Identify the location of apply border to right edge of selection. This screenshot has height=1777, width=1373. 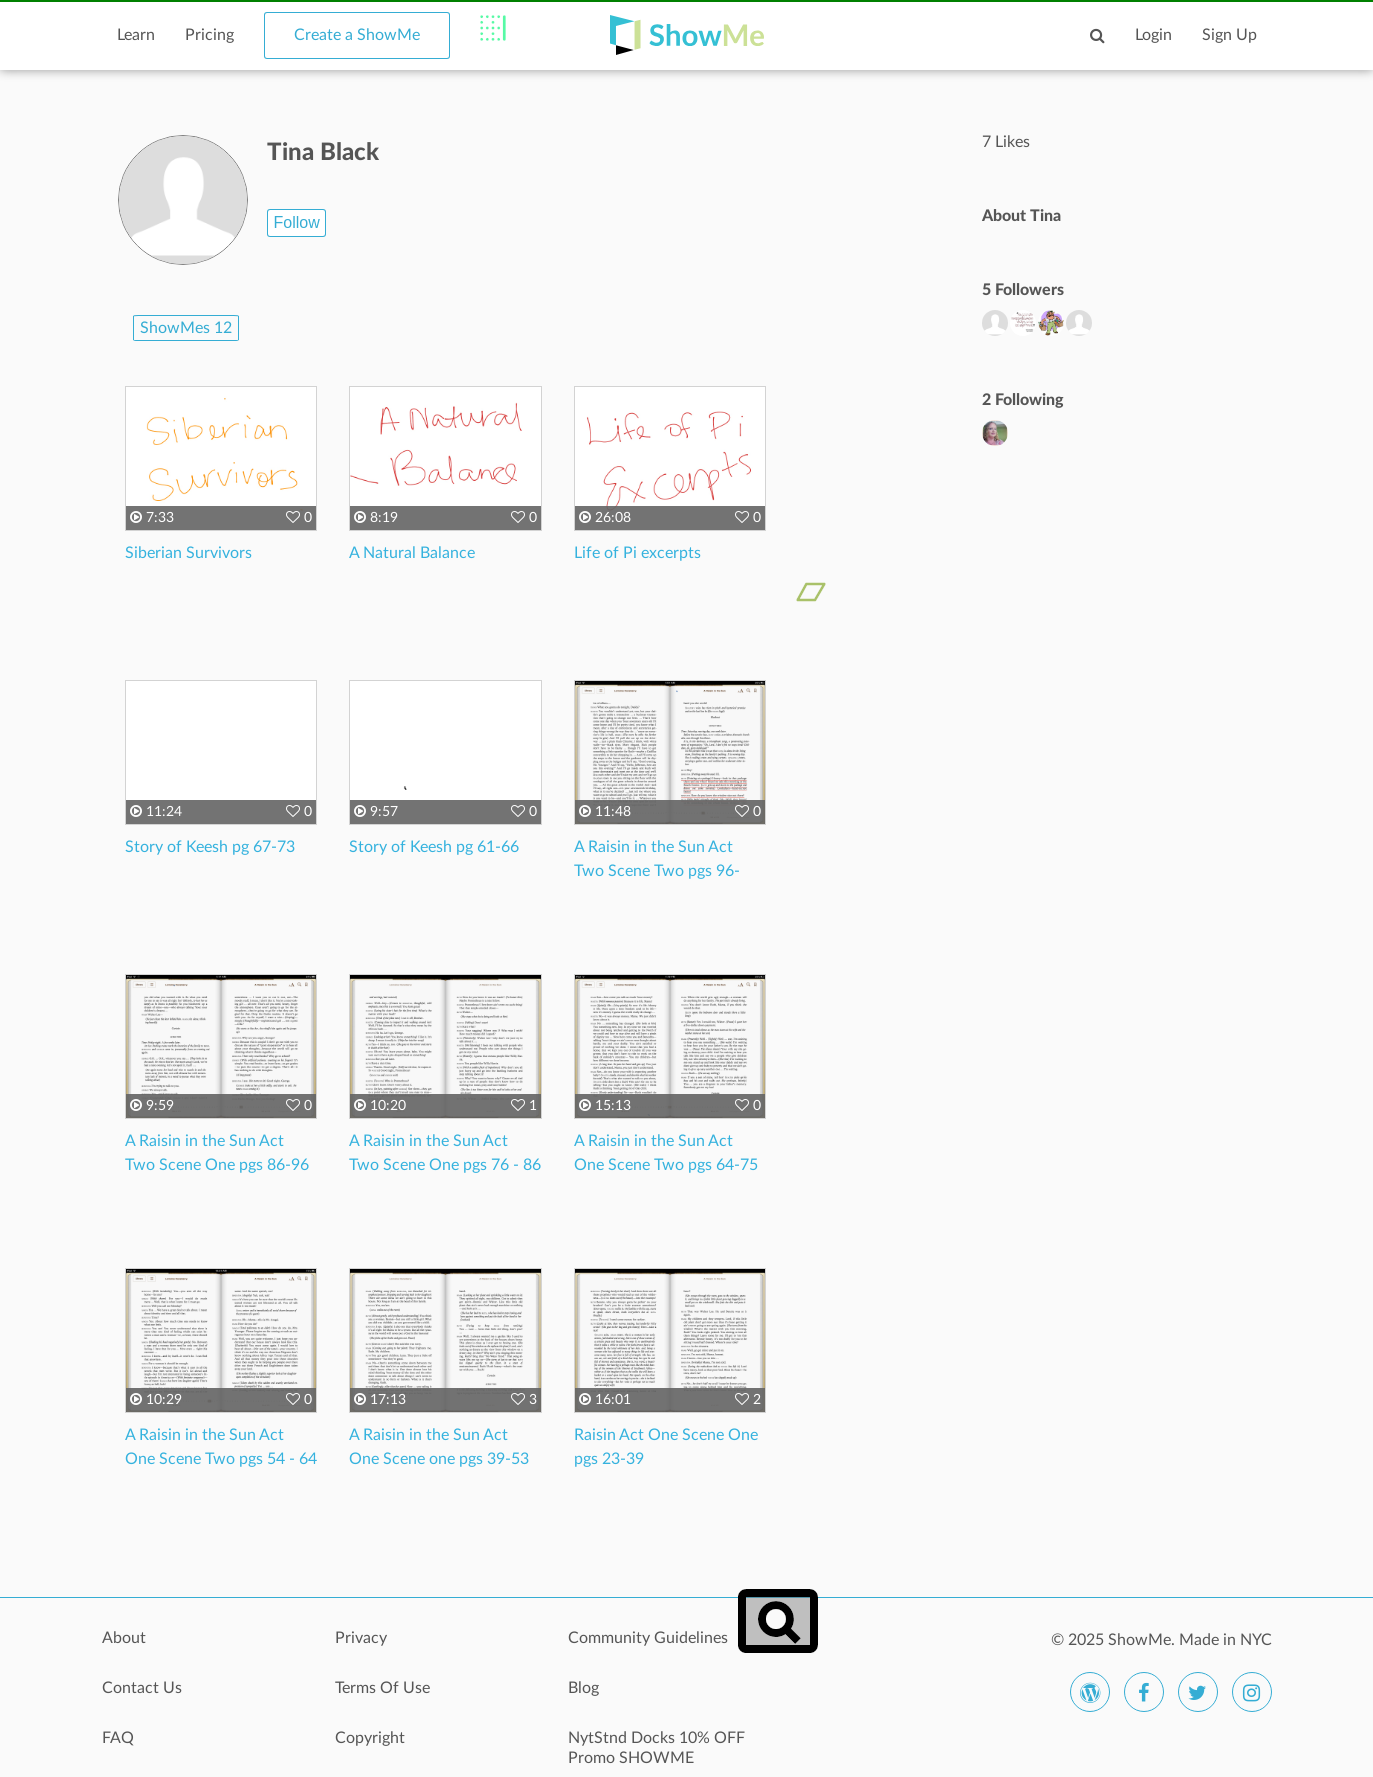
(493, 28).